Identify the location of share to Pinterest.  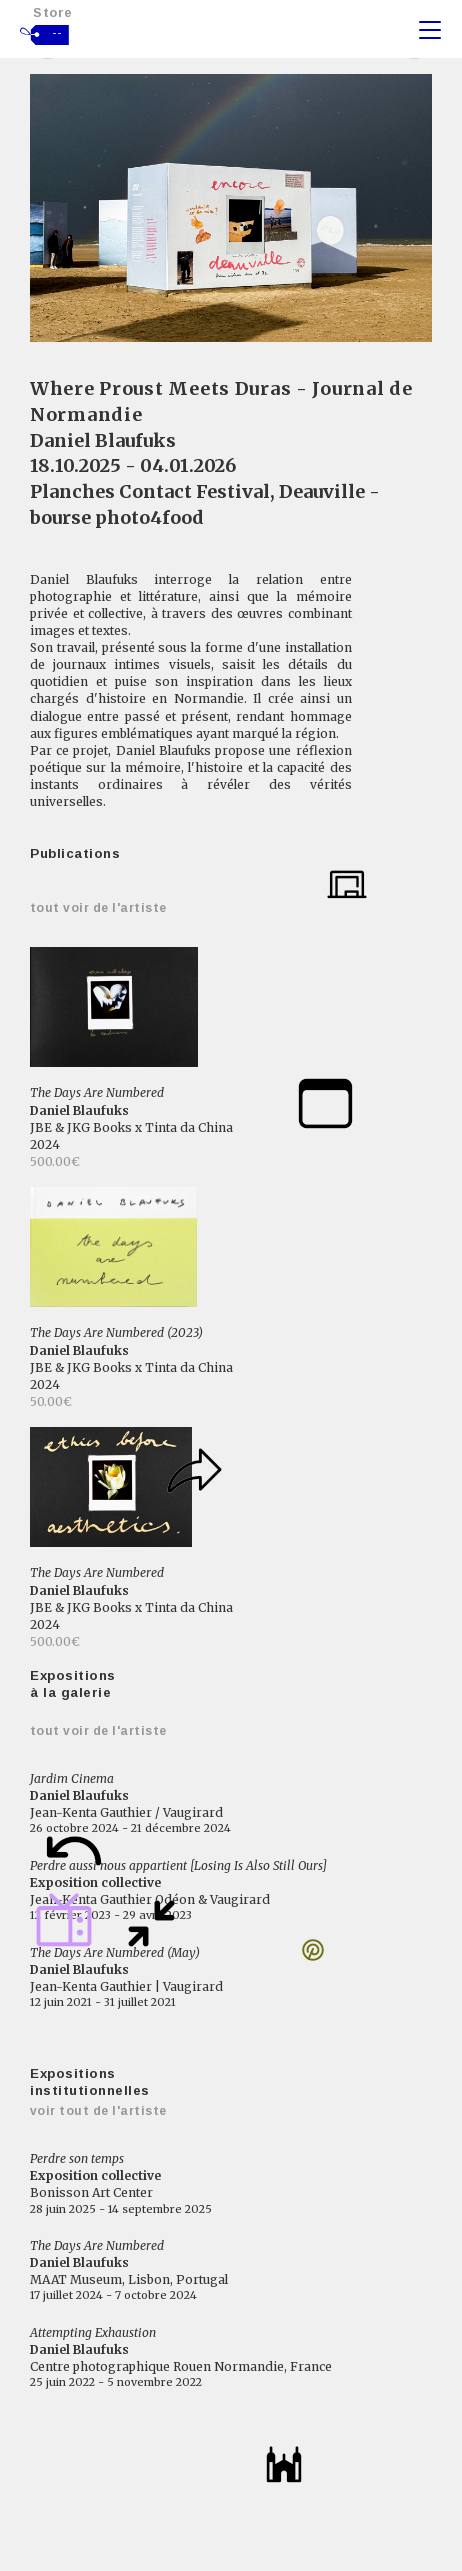
(313, 1950).